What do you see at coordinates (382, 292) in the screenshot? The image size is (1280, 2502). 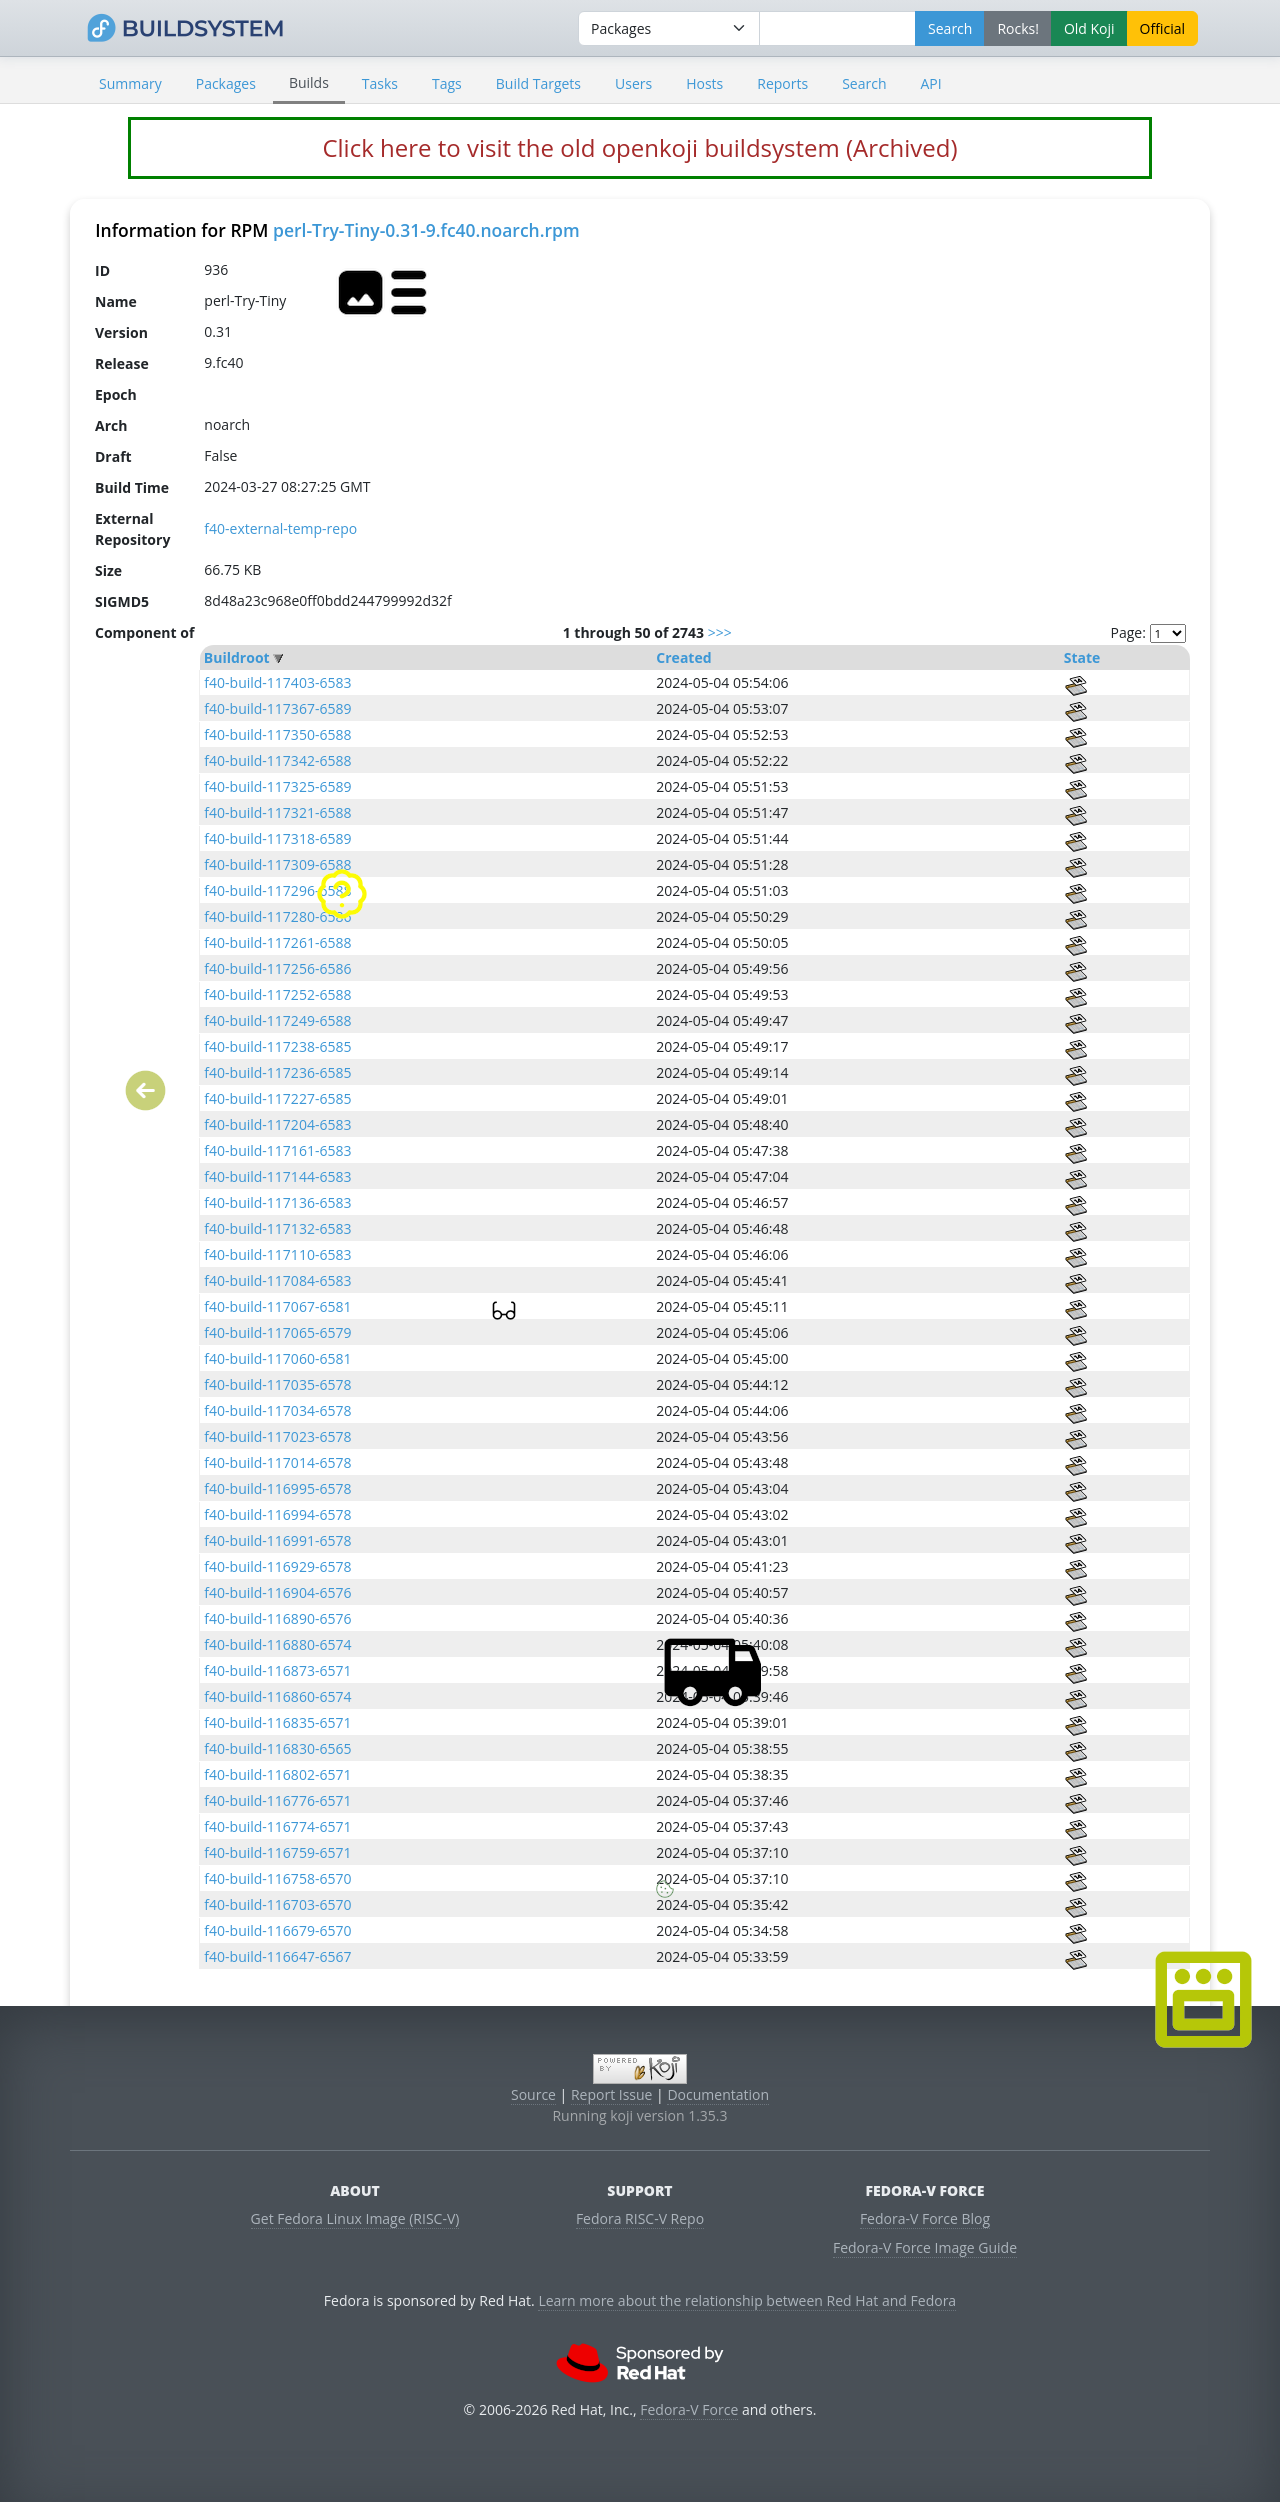 I see `view media with text description` at bounding box center [382, 292].